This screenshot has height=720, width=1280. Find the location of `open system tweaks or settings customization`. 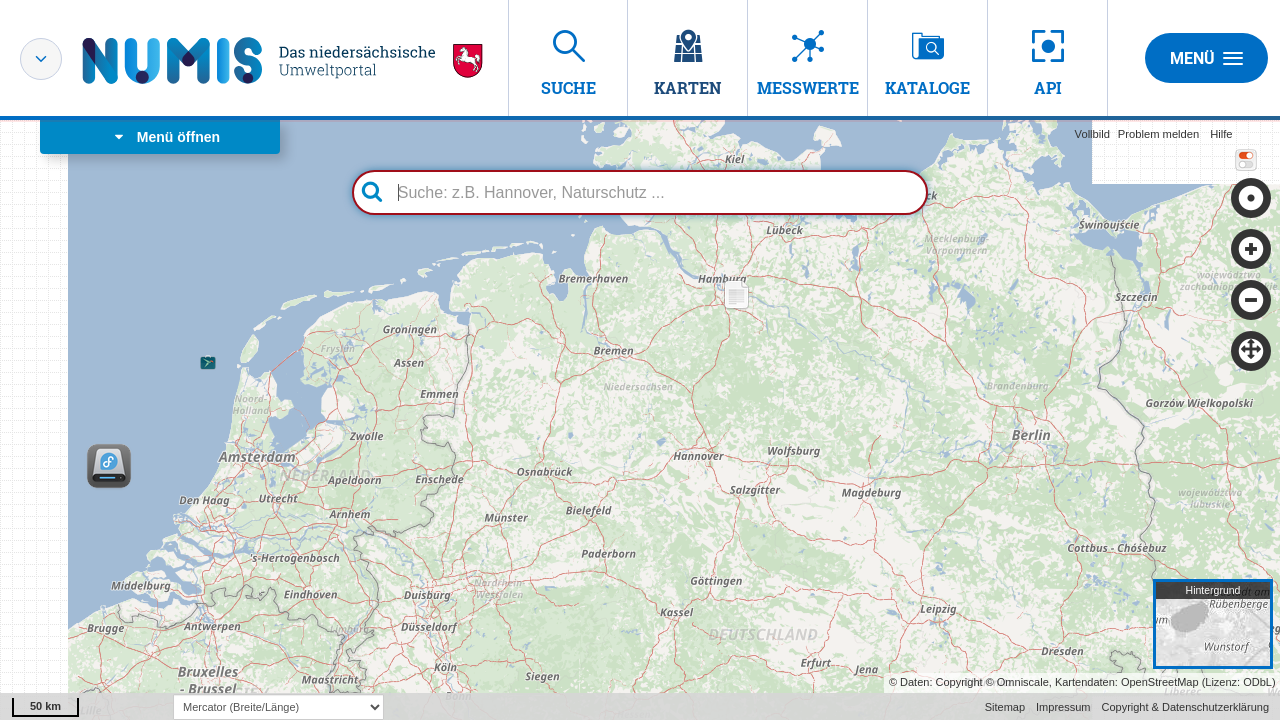

open system tweaks or settings customization is located at coordinates (1246, 160).